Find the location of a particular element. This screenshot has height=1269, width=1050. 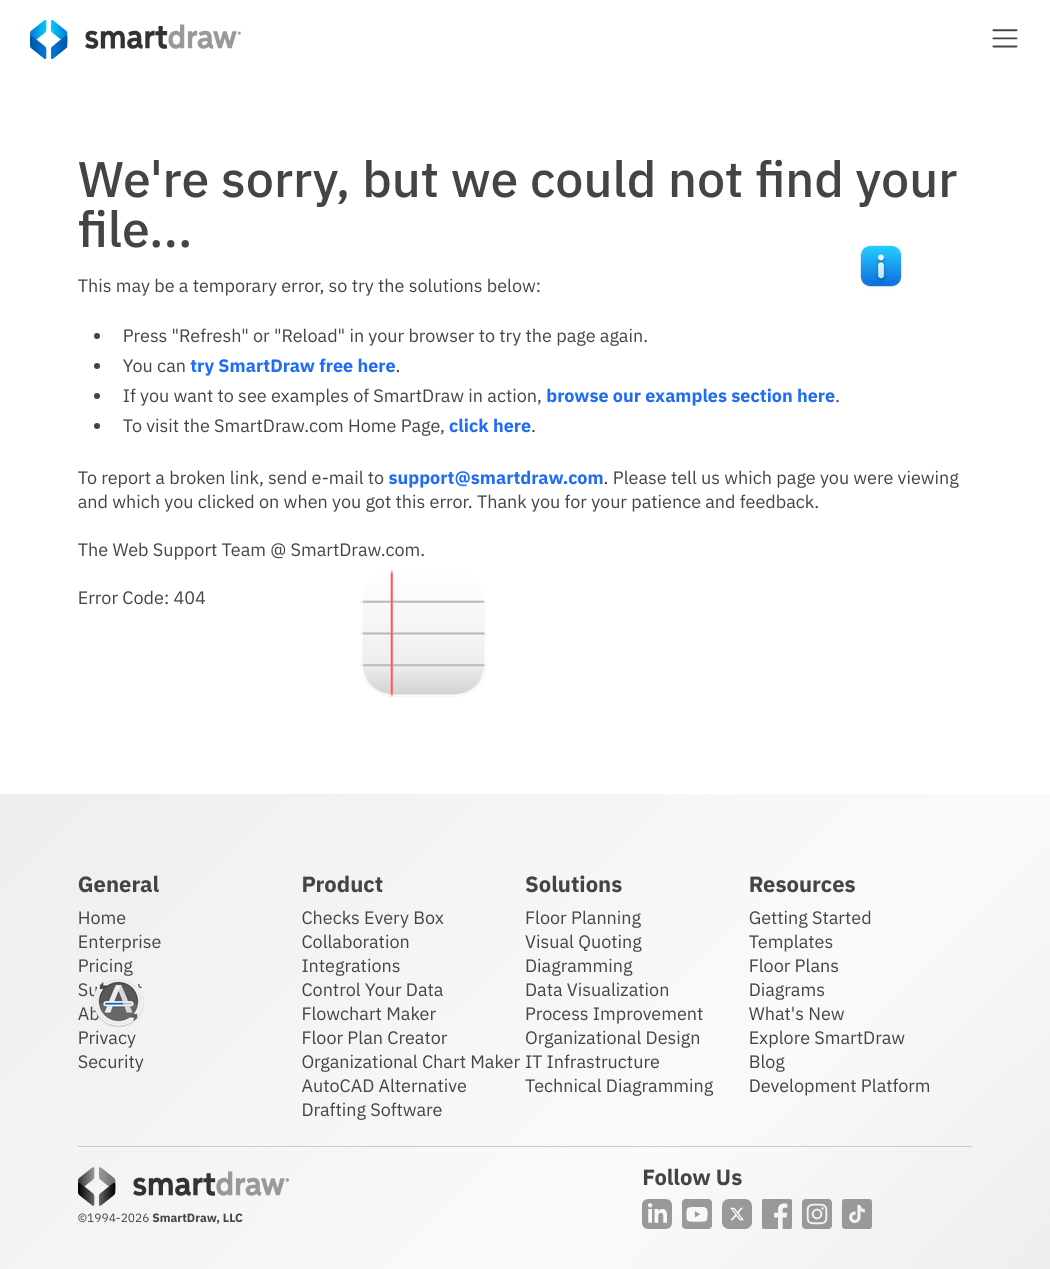

open the software update manager is located at coordinates (118, 1001).